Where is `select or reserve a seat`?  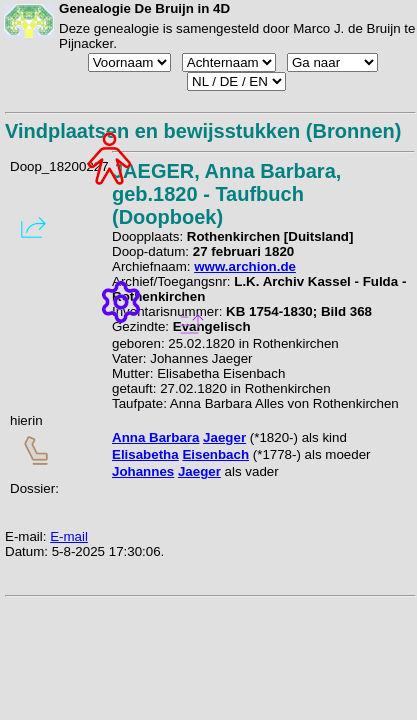 select or reserve a seat is located at coordinates (35, 450).